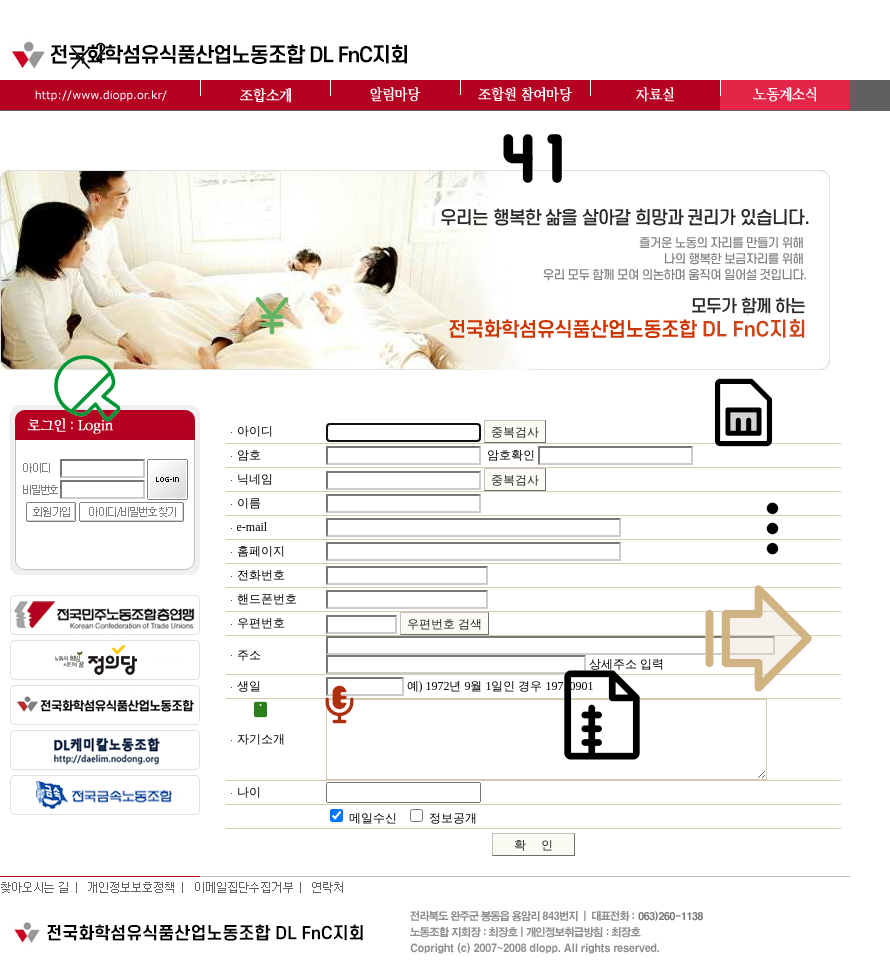  Describe the element at coordinates (772, 528) in the screenshot. I see `open more options menu` at that location.